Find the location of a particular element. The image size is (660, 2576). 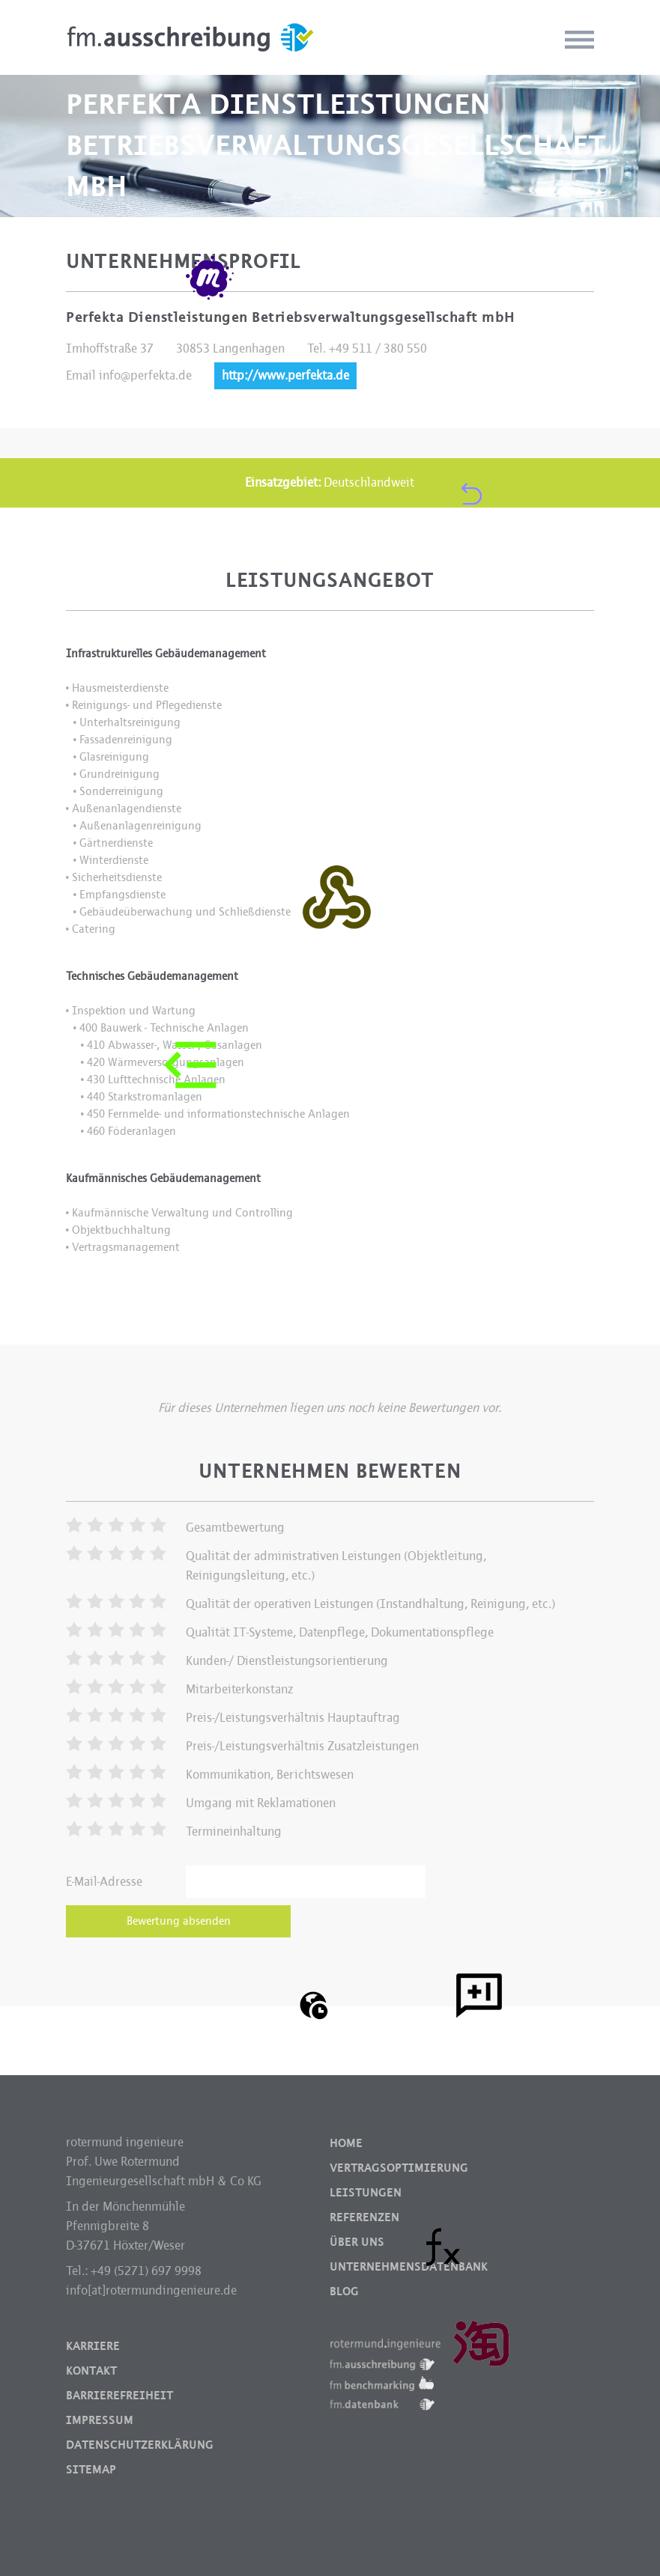

open Taobao app is located at coordinates (480, 2343).